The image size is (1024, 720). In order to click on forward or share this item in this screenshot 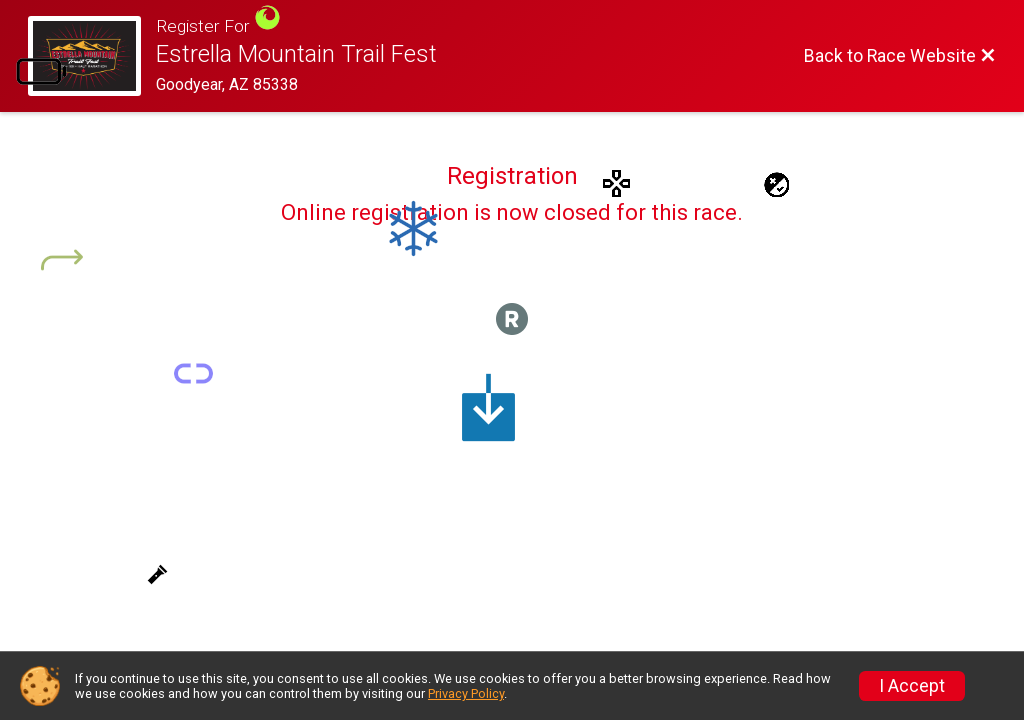, I will do `click(62, 260)`.